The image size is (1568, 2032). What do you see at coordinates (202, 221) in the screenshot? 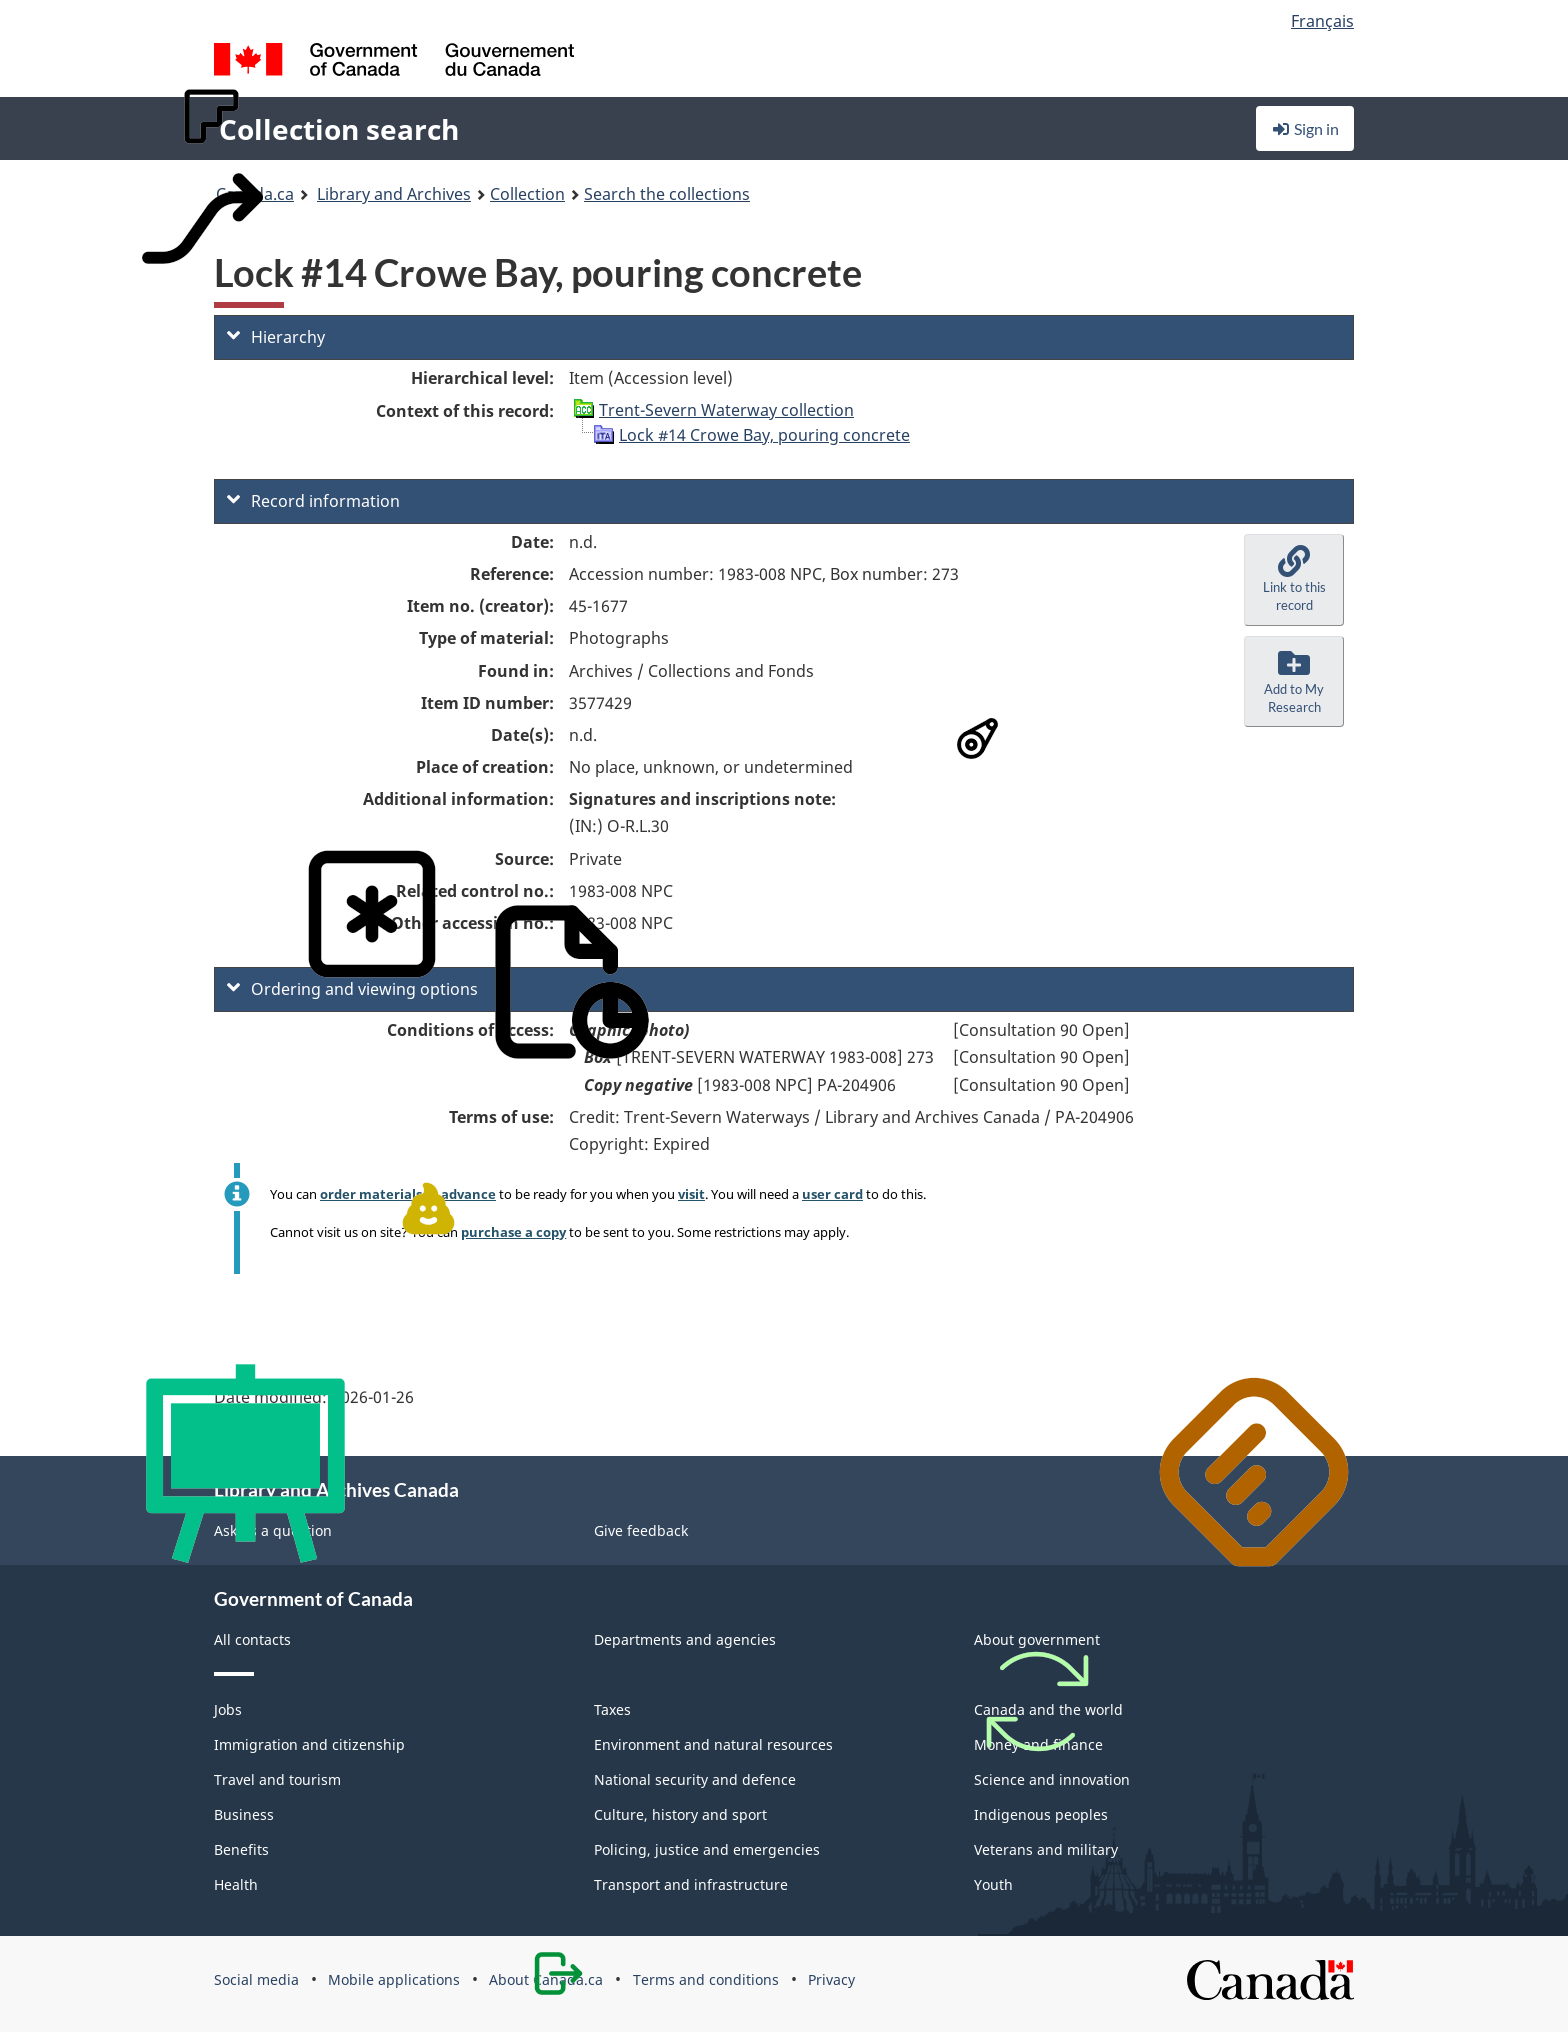
I see `indicates upward trend or growth` at bounding box center [202, 221].